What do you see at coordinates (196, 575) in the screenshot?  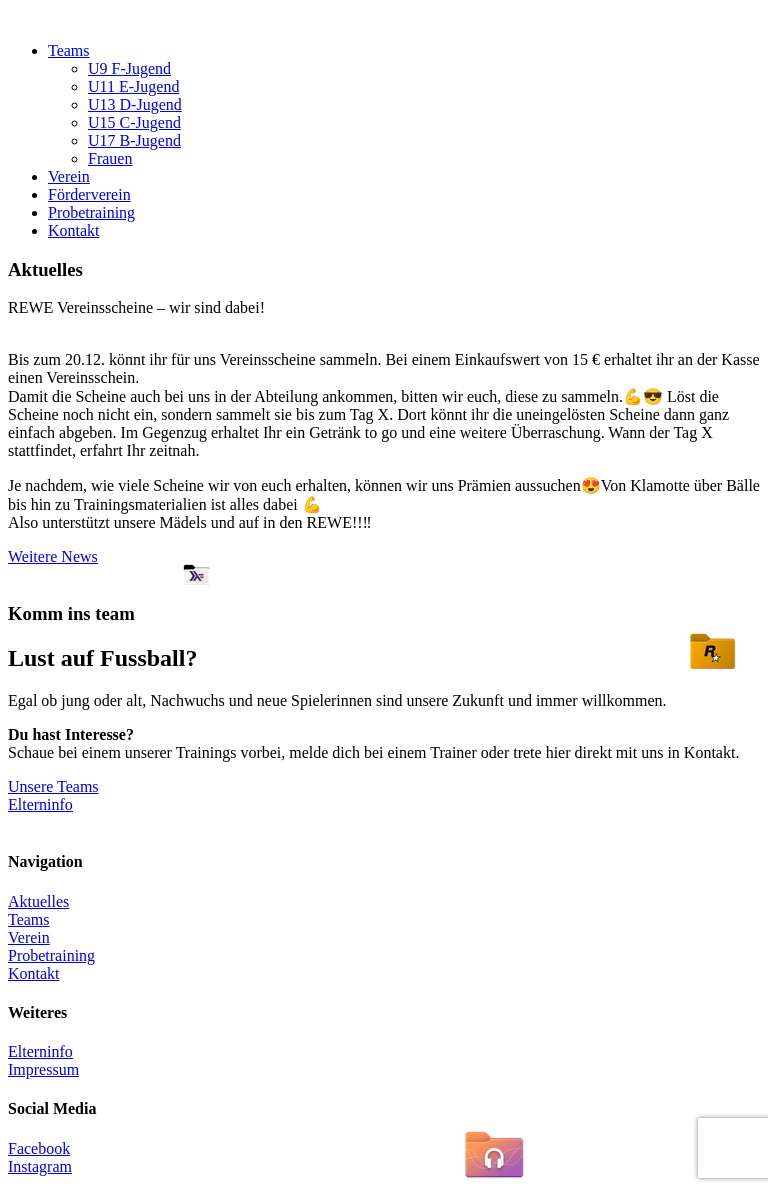 I see `open folder containing haskell project files` at bounding box center [196, 575].